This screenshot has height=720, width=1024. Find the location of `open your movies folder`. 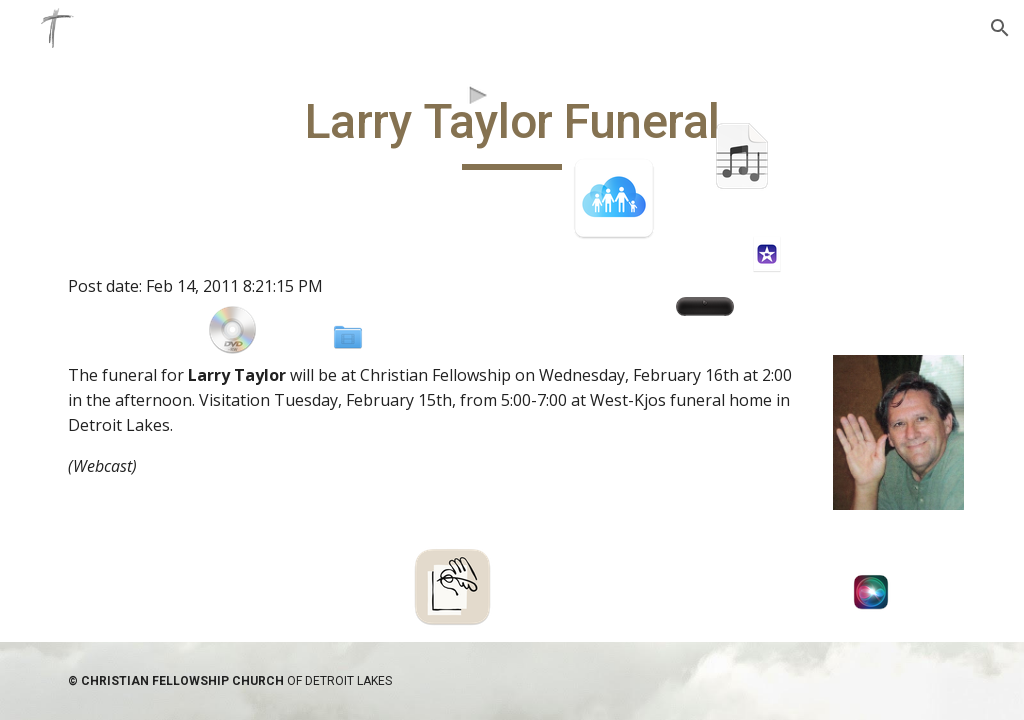

open your movies folder is located at coordinates (348, 337).